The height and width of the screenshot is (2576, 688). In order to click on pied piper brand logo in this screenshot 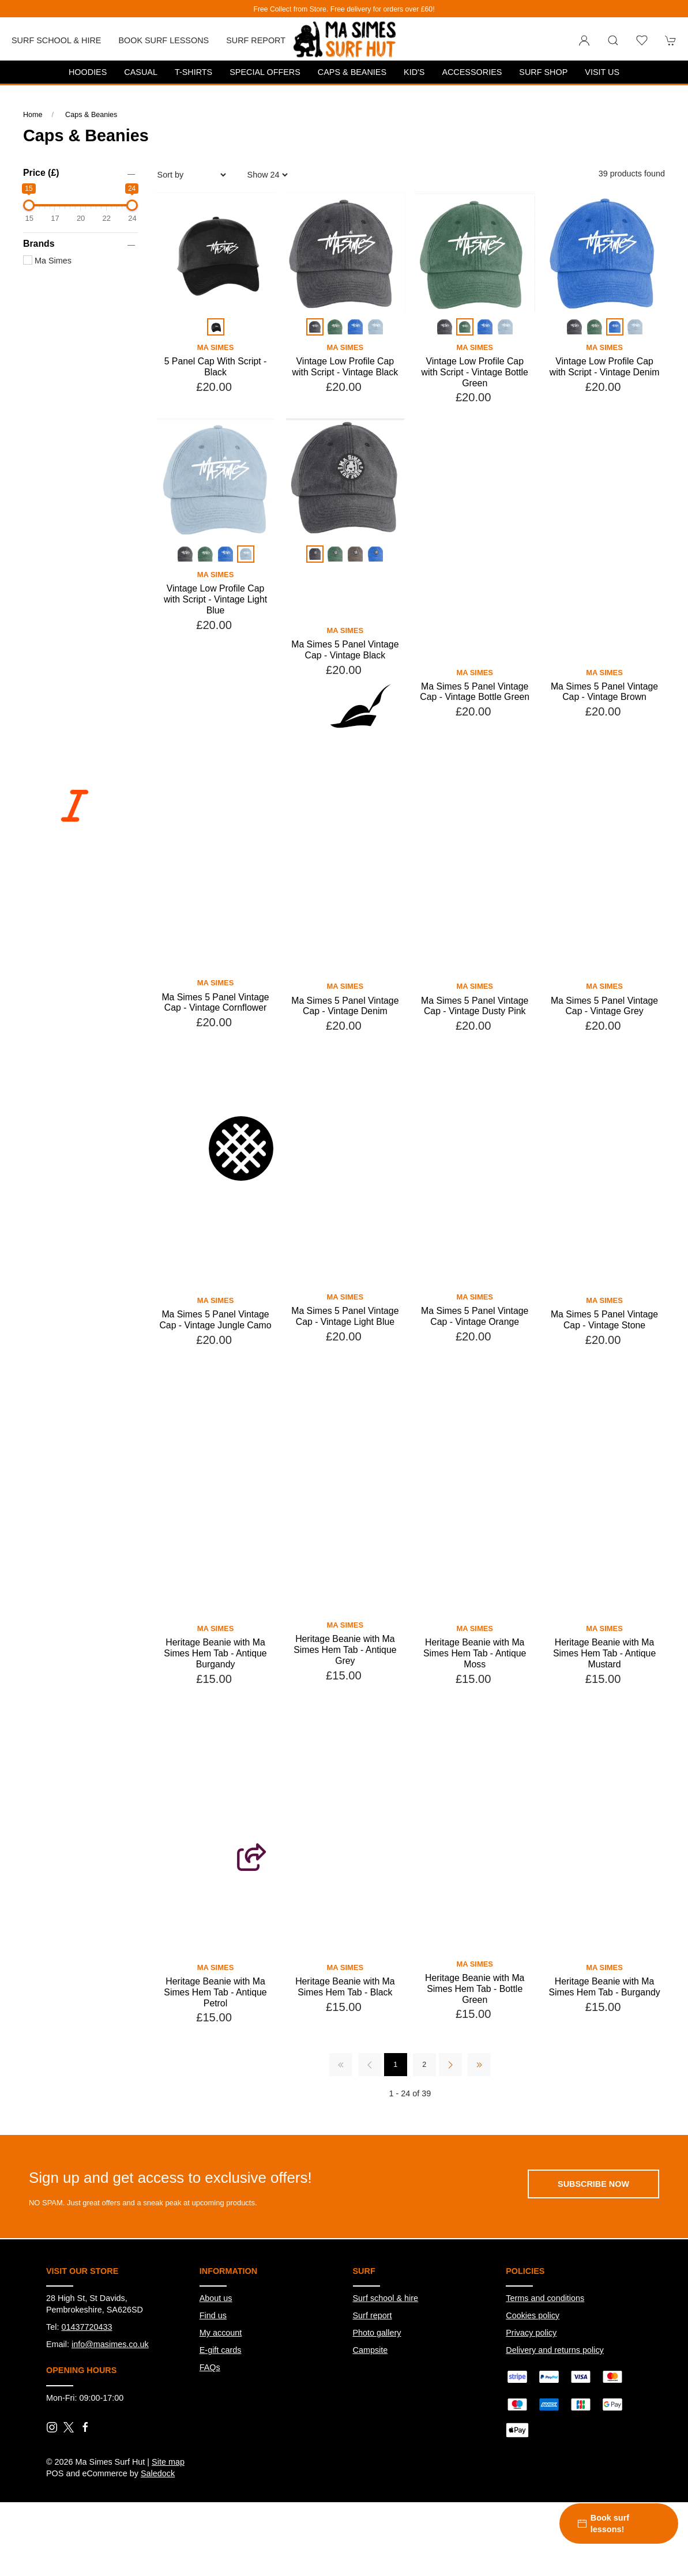, I will do `click(360, 706)`.